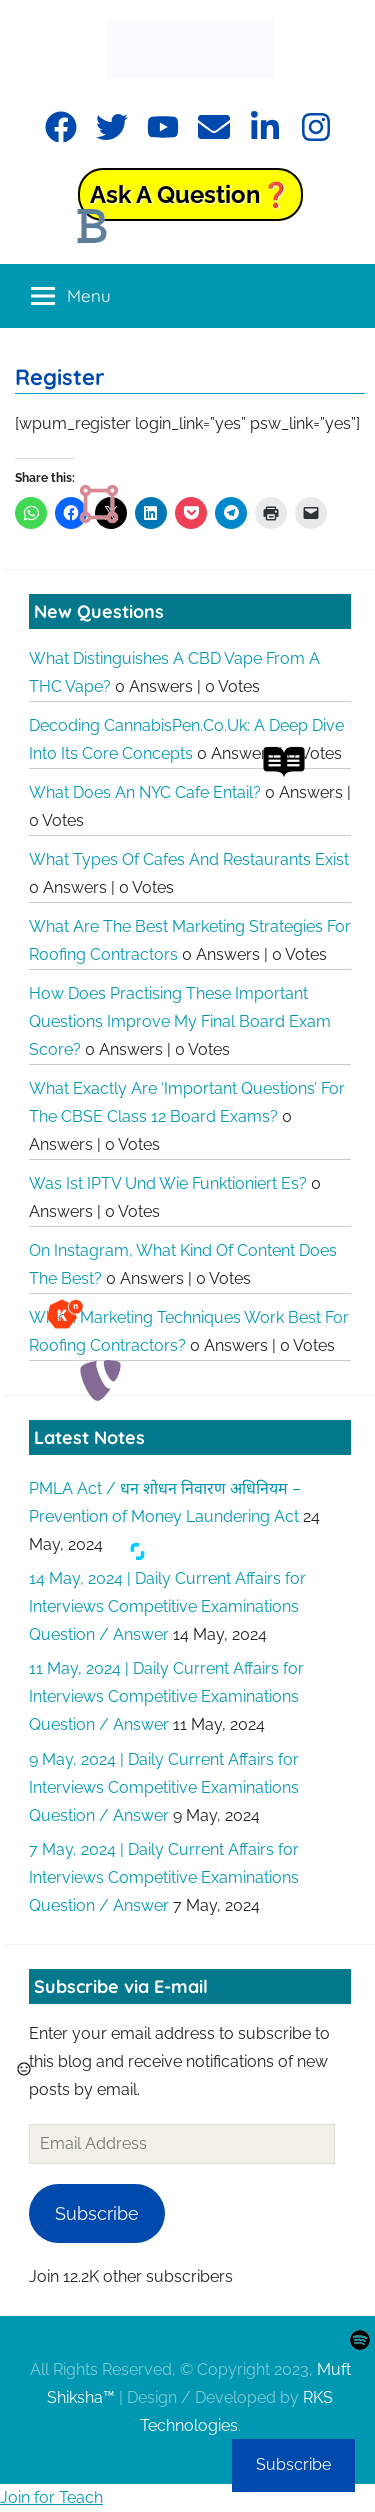  What do you see at coordinates (24, 2069) in the screenshot?
I see `rate your experience as neutral` at bounding box center [24, 2069].